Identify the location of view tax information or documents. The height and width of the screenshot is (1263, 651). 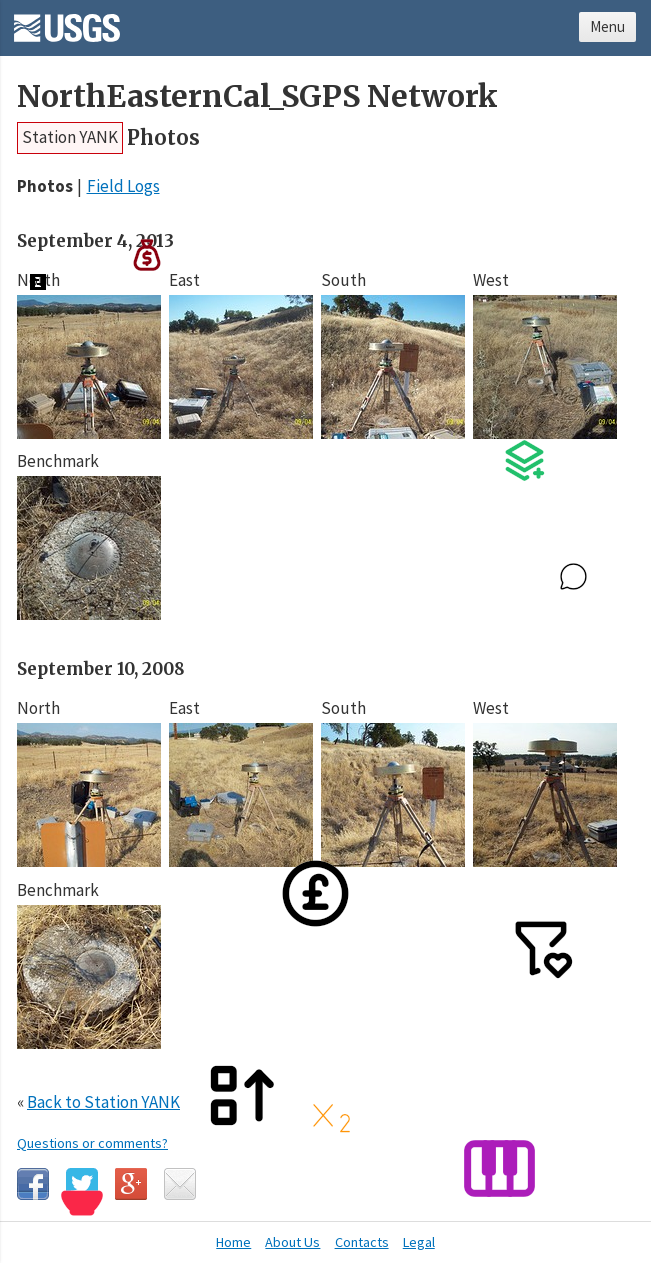
(147, 255).